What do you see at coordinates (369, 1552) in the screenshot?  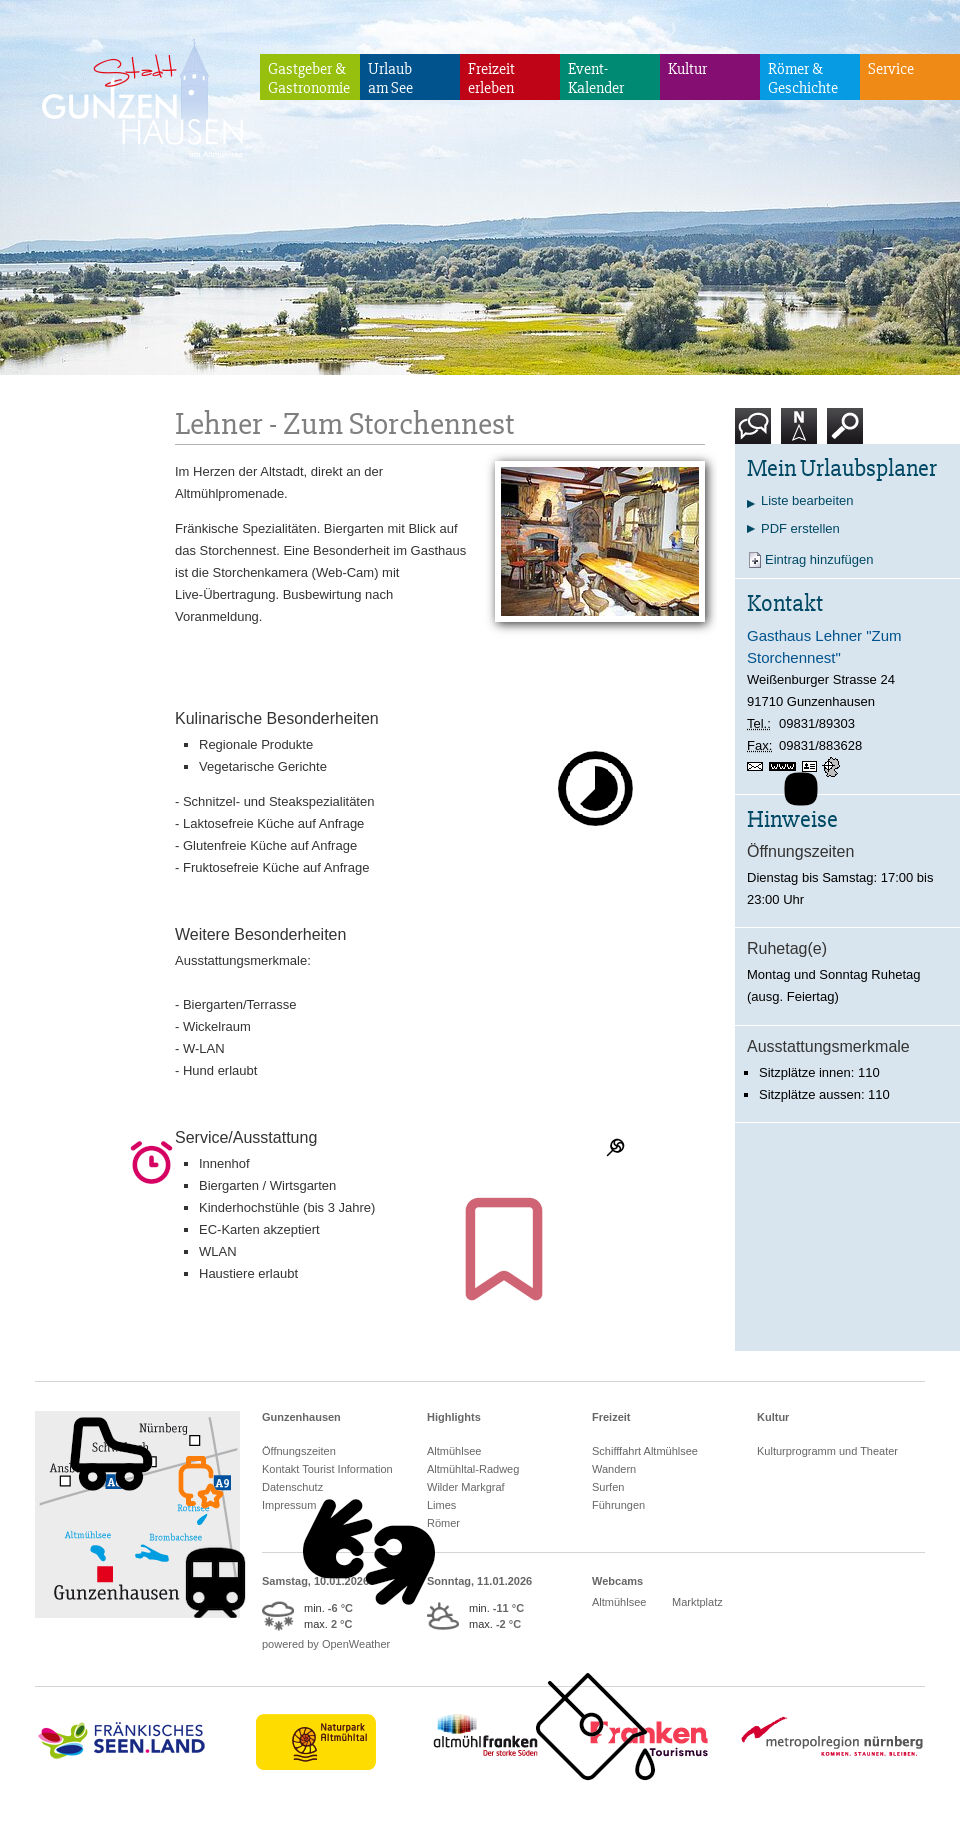 I see `enable ASL interpretation services` at bounding box center [369, 1552].